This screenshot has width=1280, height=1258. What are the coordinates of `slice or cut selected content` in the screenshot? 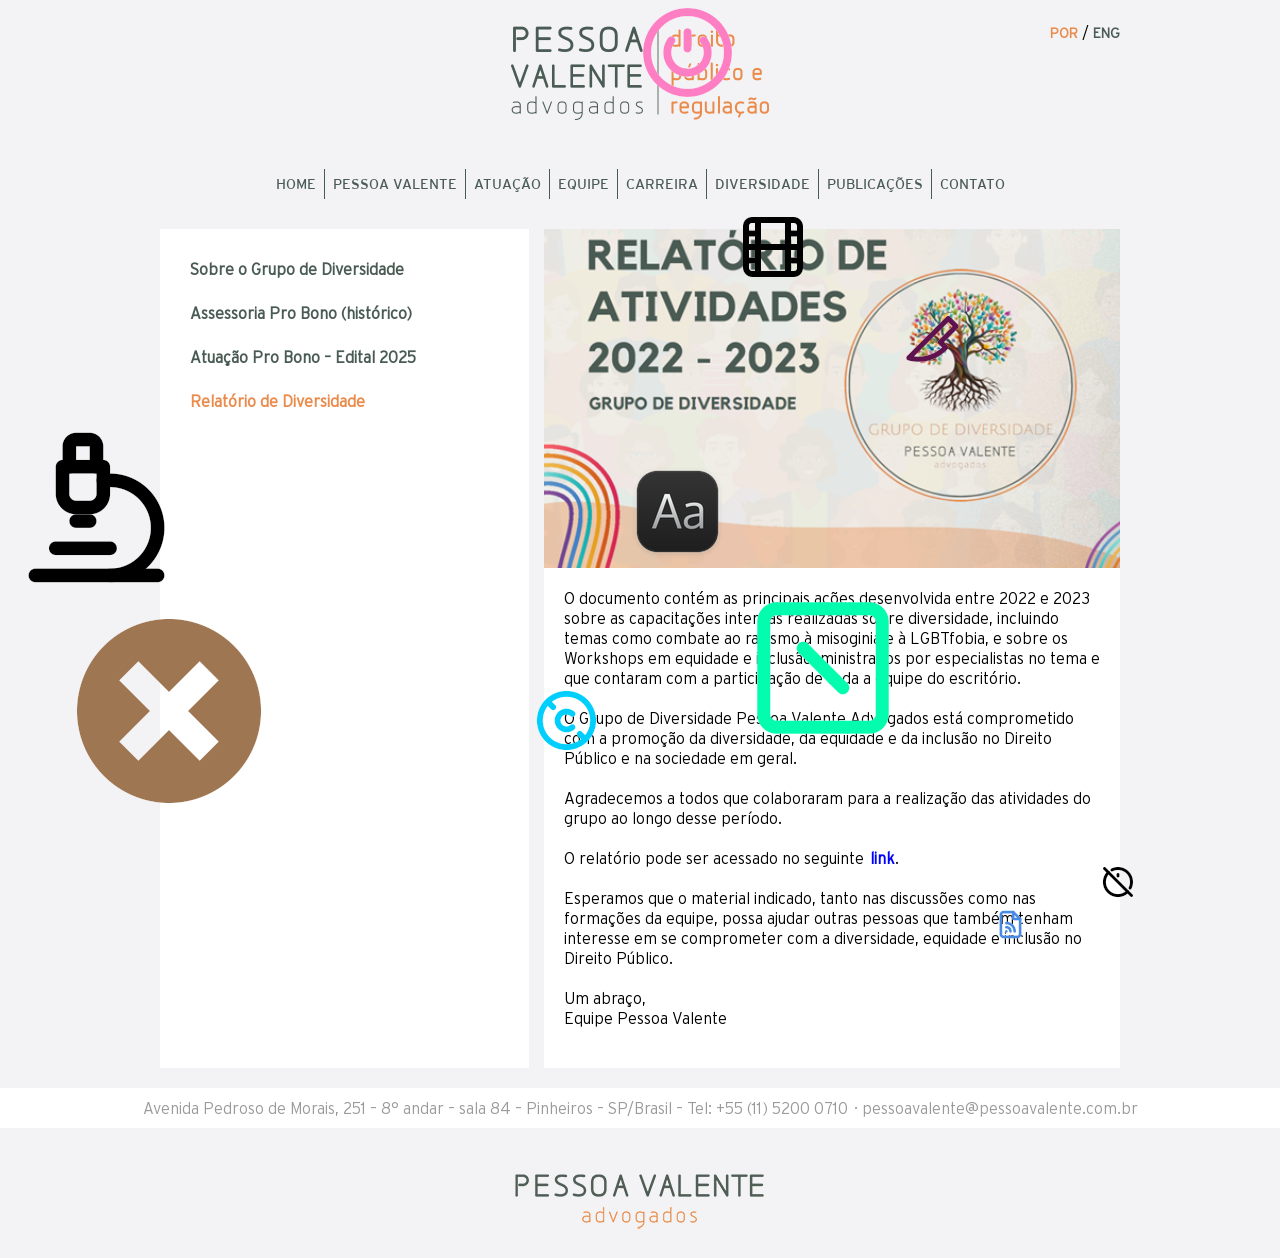 It's located at (932, 339).